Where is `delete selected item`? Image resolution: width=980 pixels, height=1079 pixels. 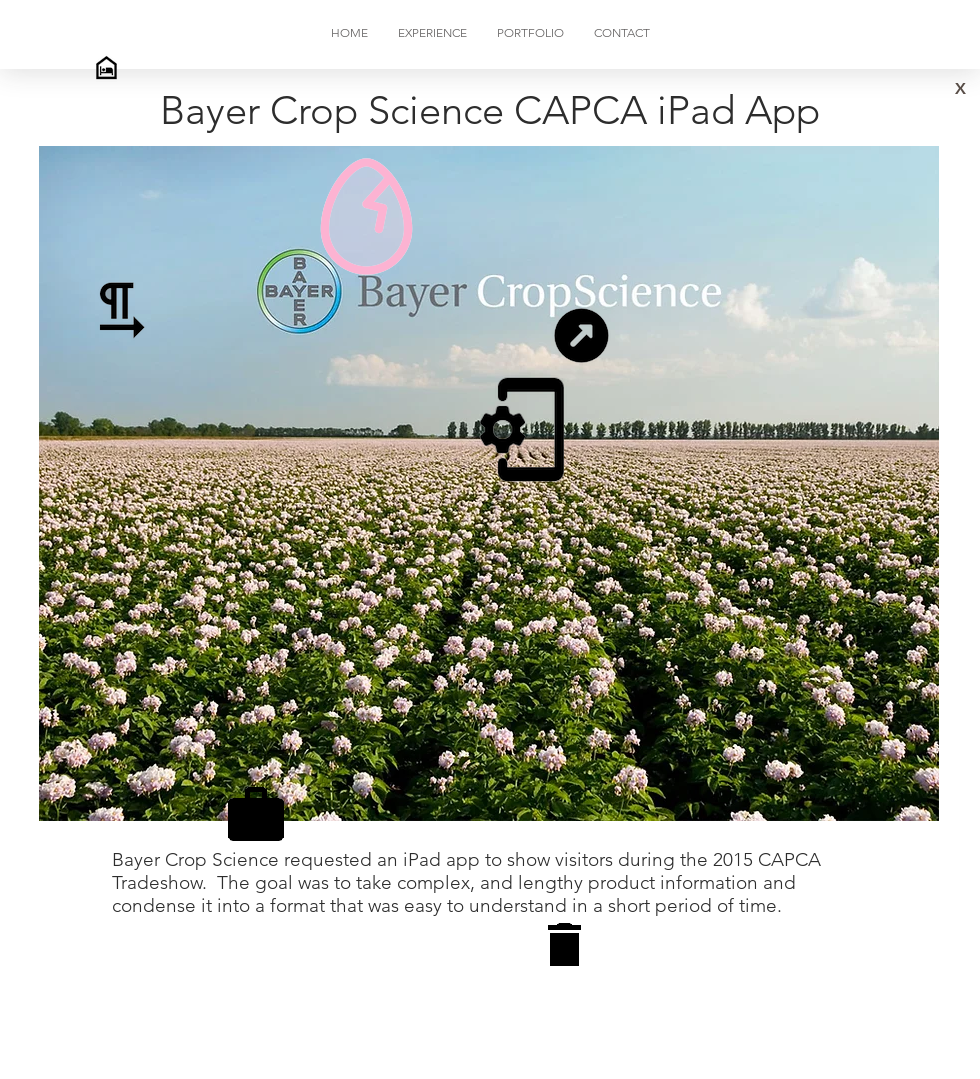 delete selected item is located at coordinates (564, 944).